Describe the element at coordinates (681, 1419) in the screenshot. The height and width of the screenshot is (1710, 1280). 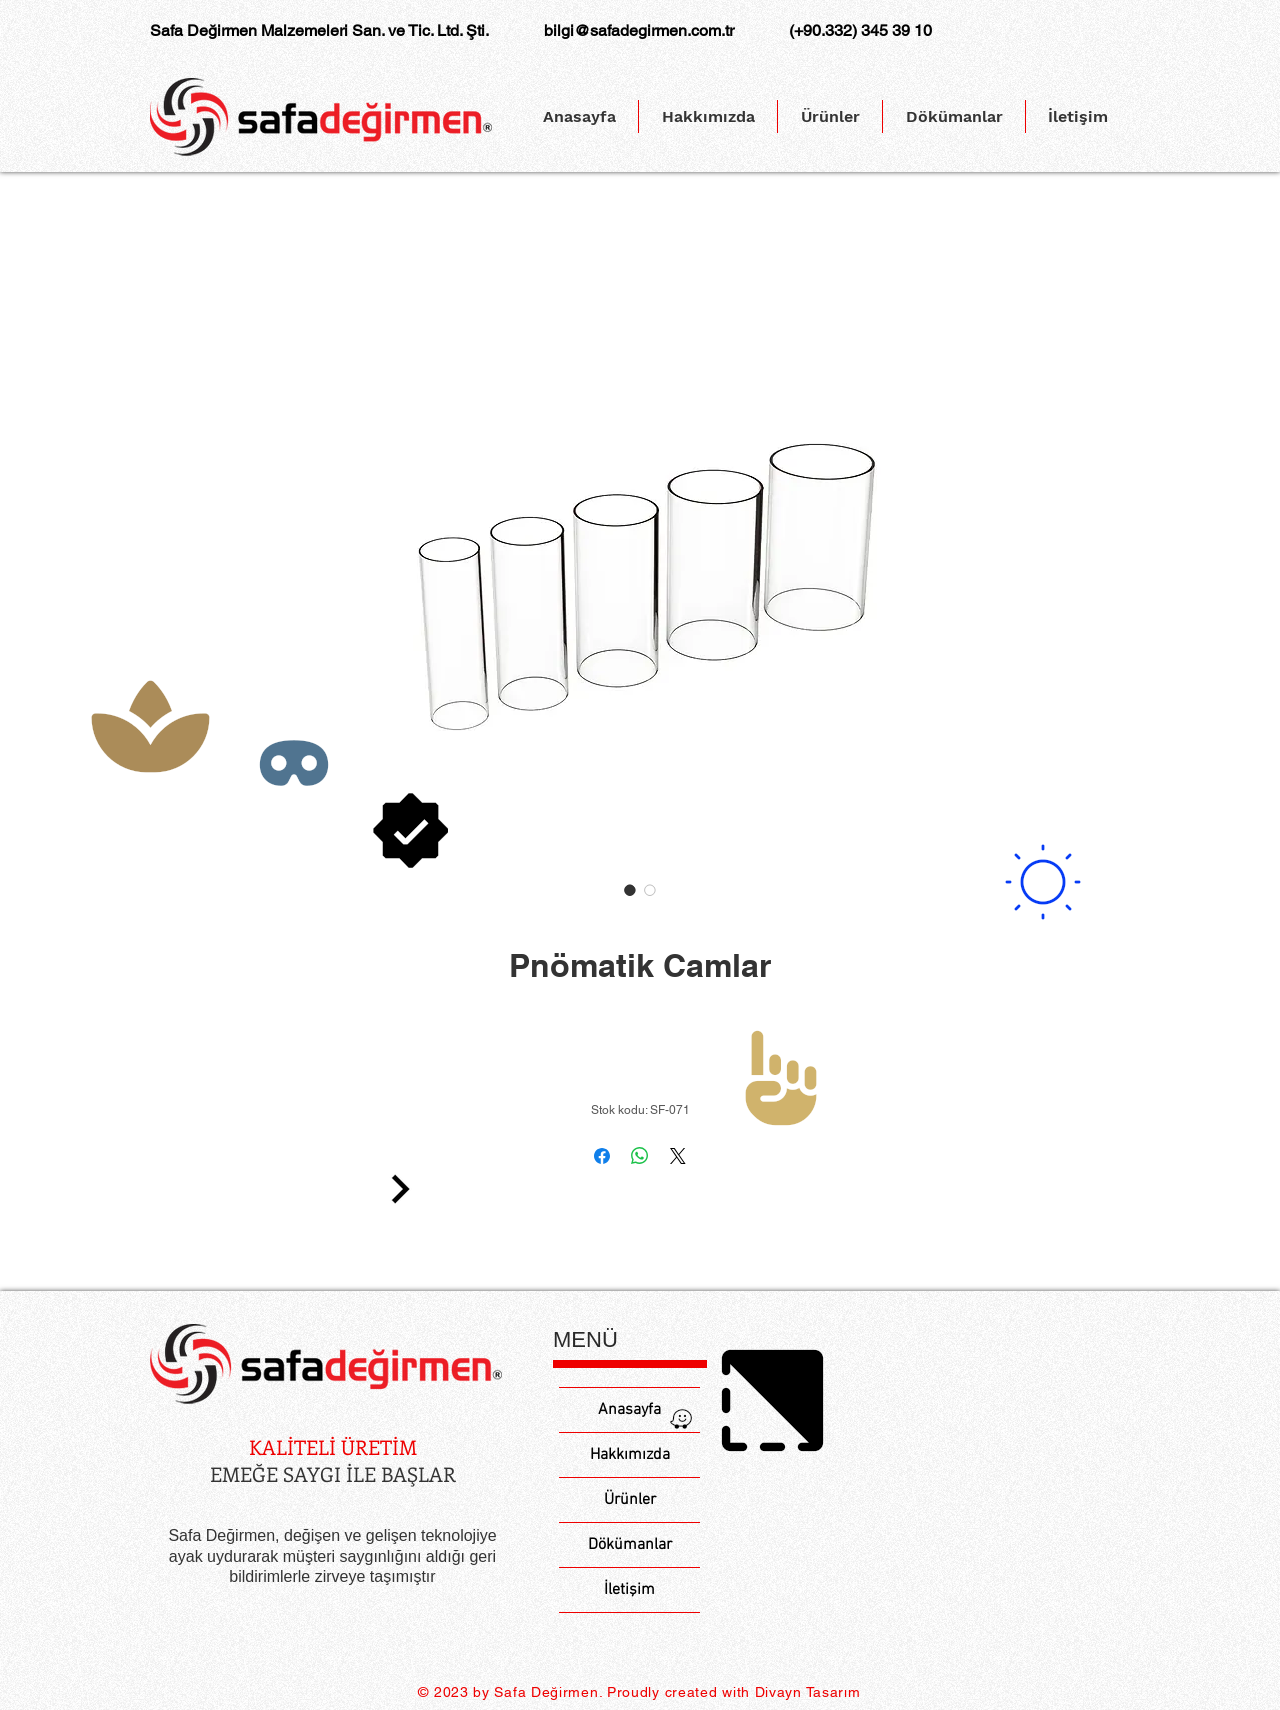
I see `open Waze navigation app` at that location.